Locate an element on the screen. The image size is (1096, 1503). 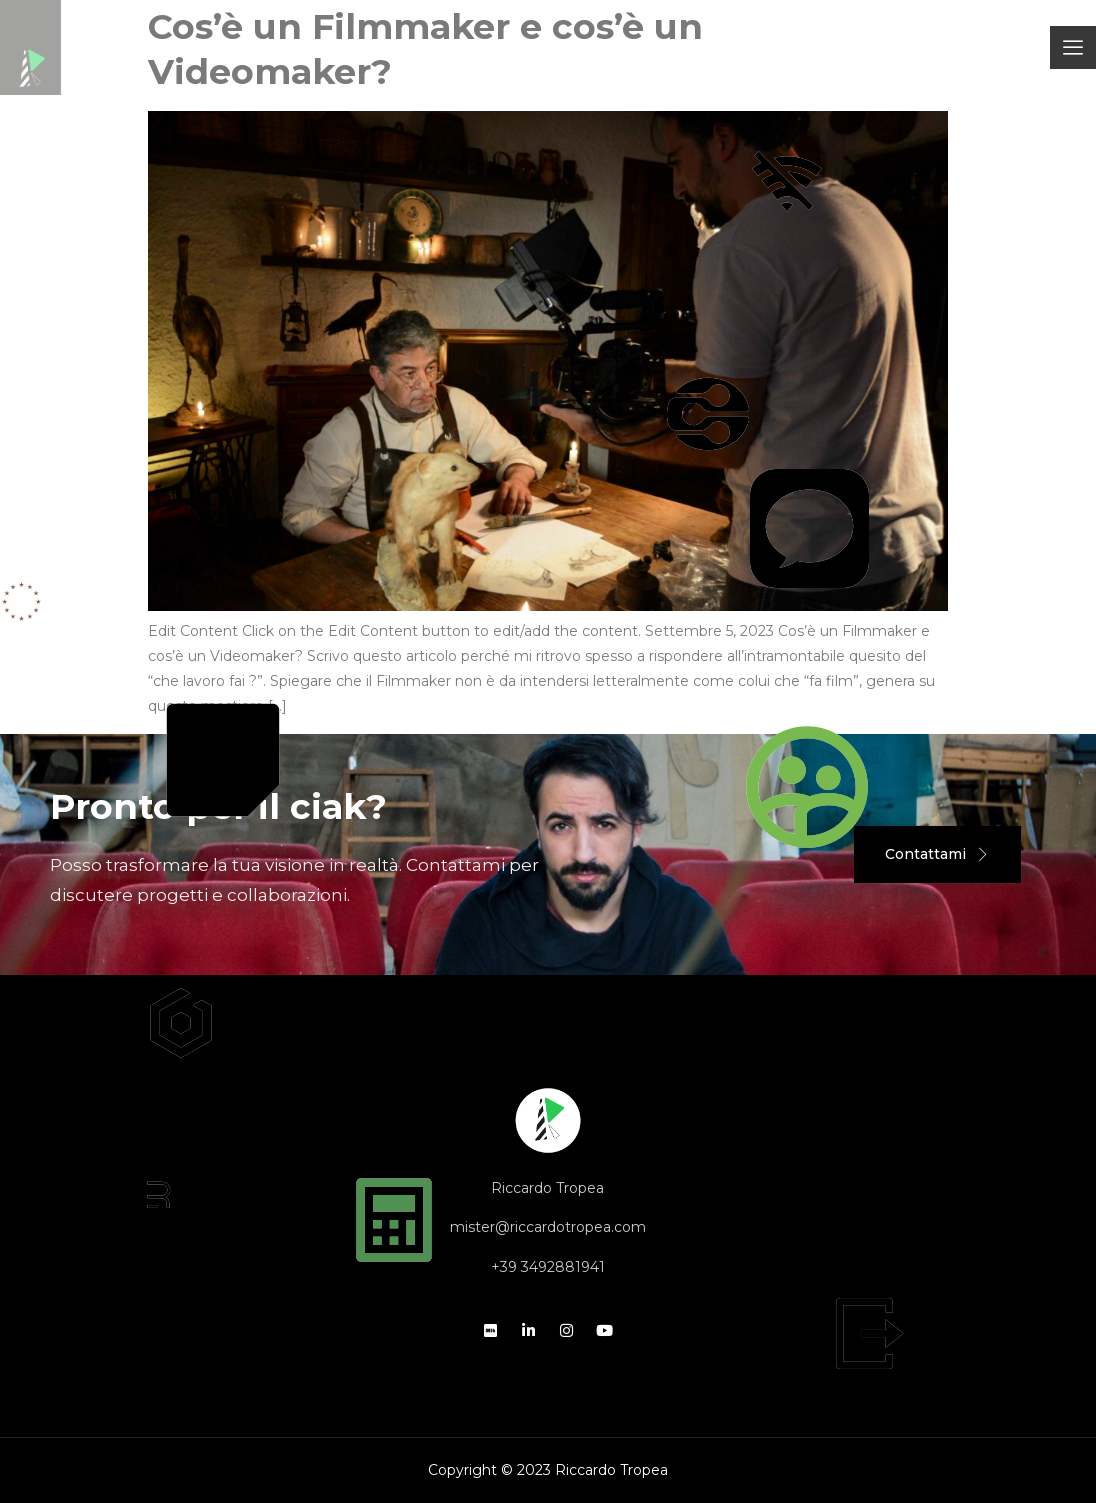
create a new sticky note is located at coordinates (223, 760).